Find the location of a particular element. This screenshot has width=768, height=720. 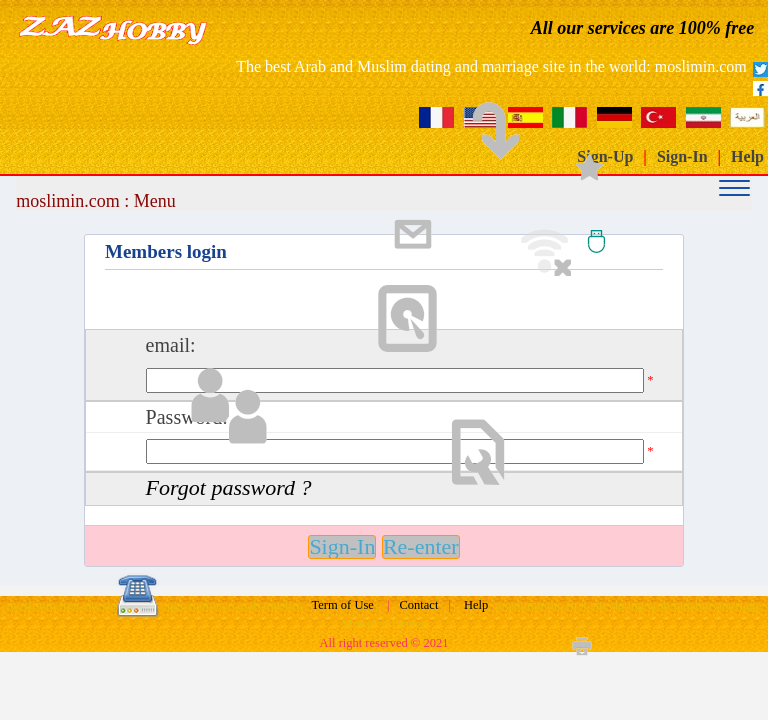

indicates a favorited or starred item is located at coordinates (589, 168).